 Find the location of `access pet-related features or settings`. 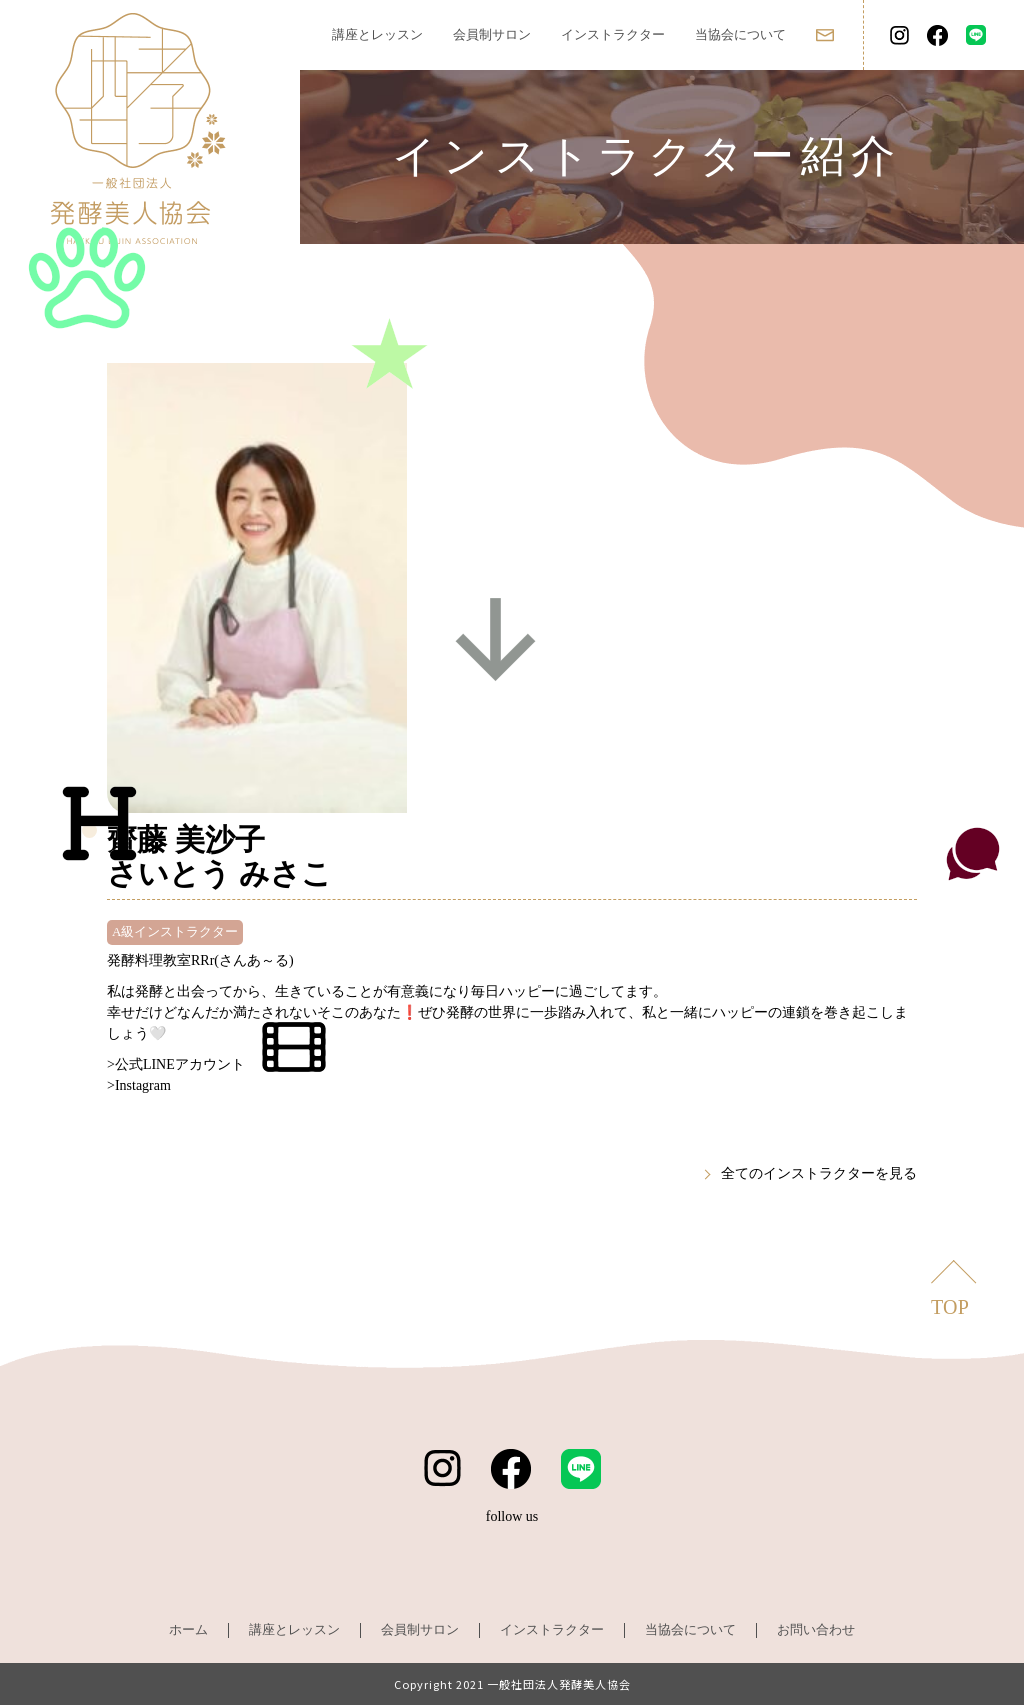

access pet-related features or settings is located at coordinates (87, 278).